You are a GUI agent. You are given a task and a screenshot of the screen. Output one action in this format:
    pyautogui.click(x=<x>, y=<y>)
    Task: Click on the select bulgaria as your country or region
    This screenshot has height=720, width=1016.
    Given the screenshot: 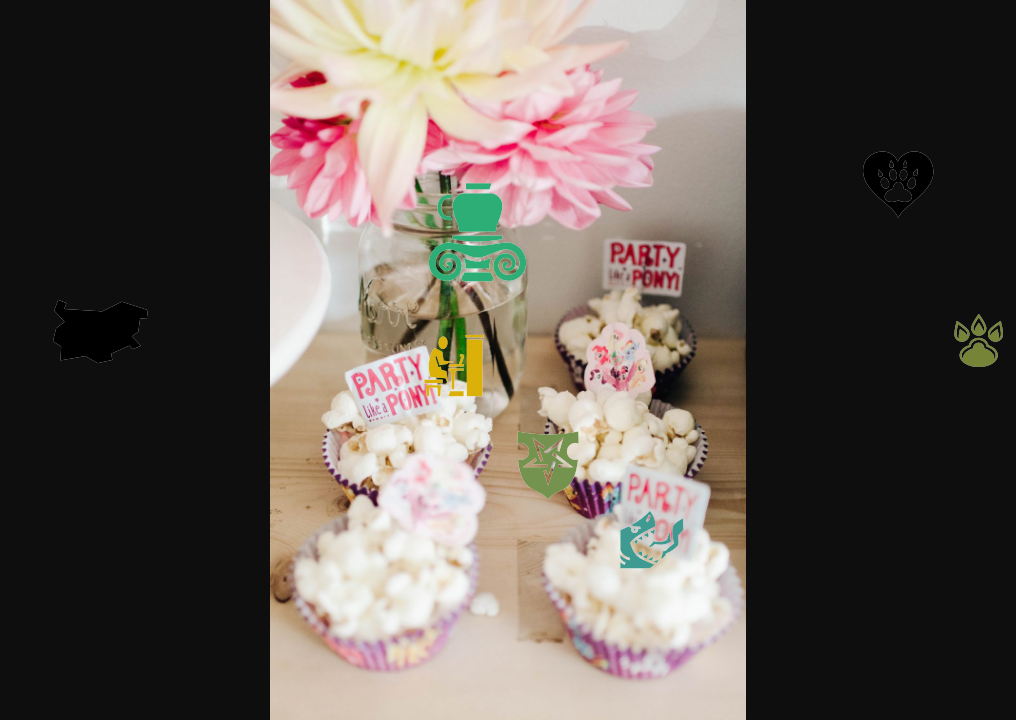 What is the action you would take?
    pyautogui.click(x=100, y=331)
    